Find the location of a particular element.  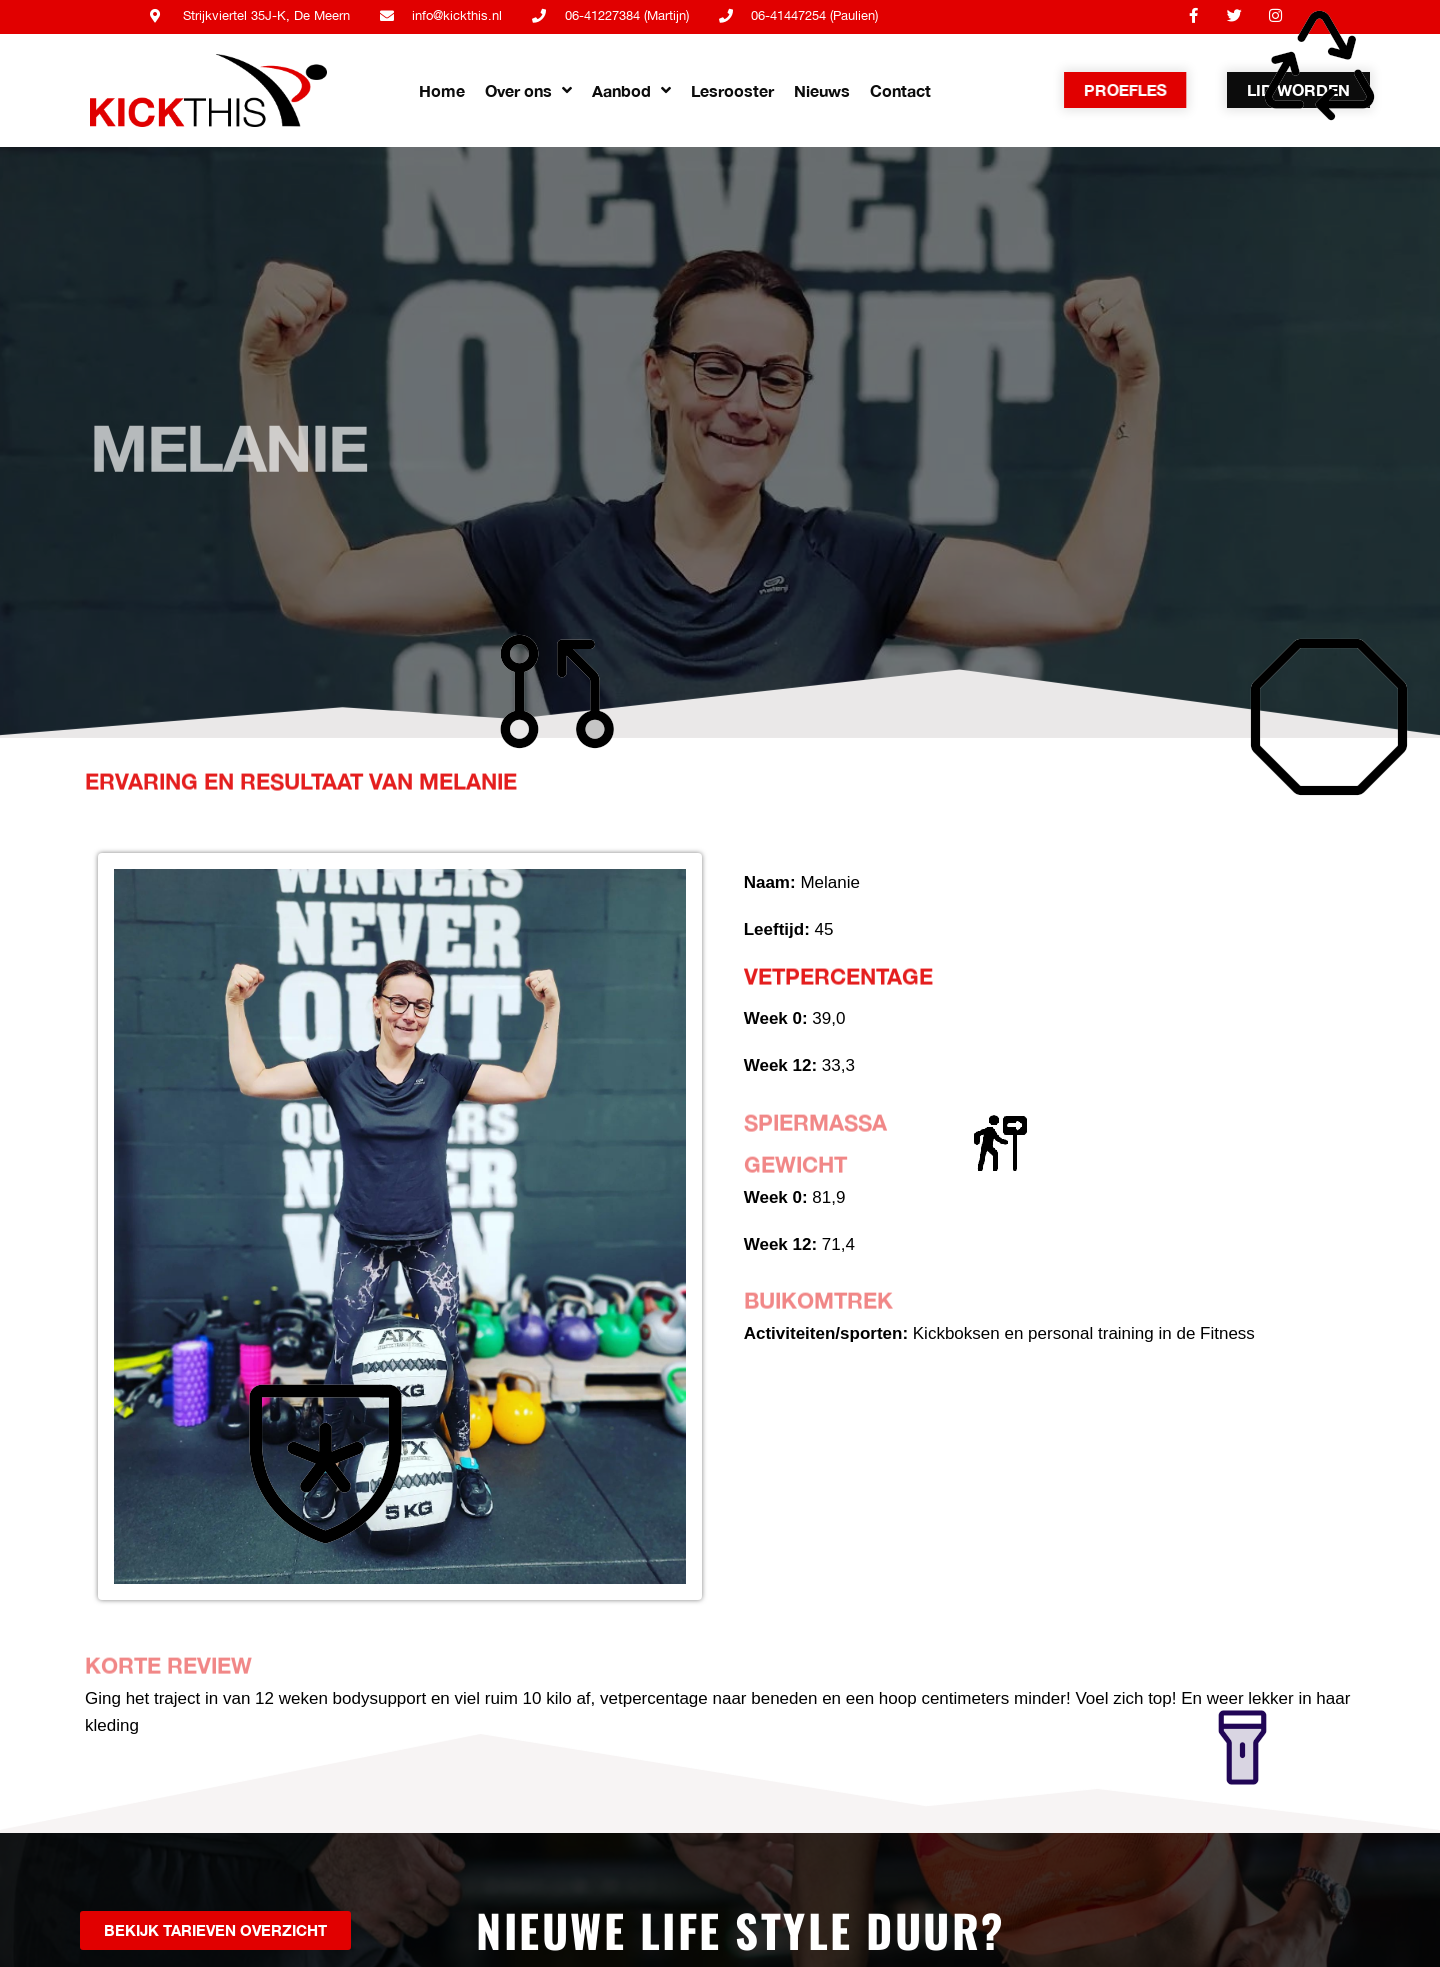

create a new pull request is located at coordinates (552, 691).